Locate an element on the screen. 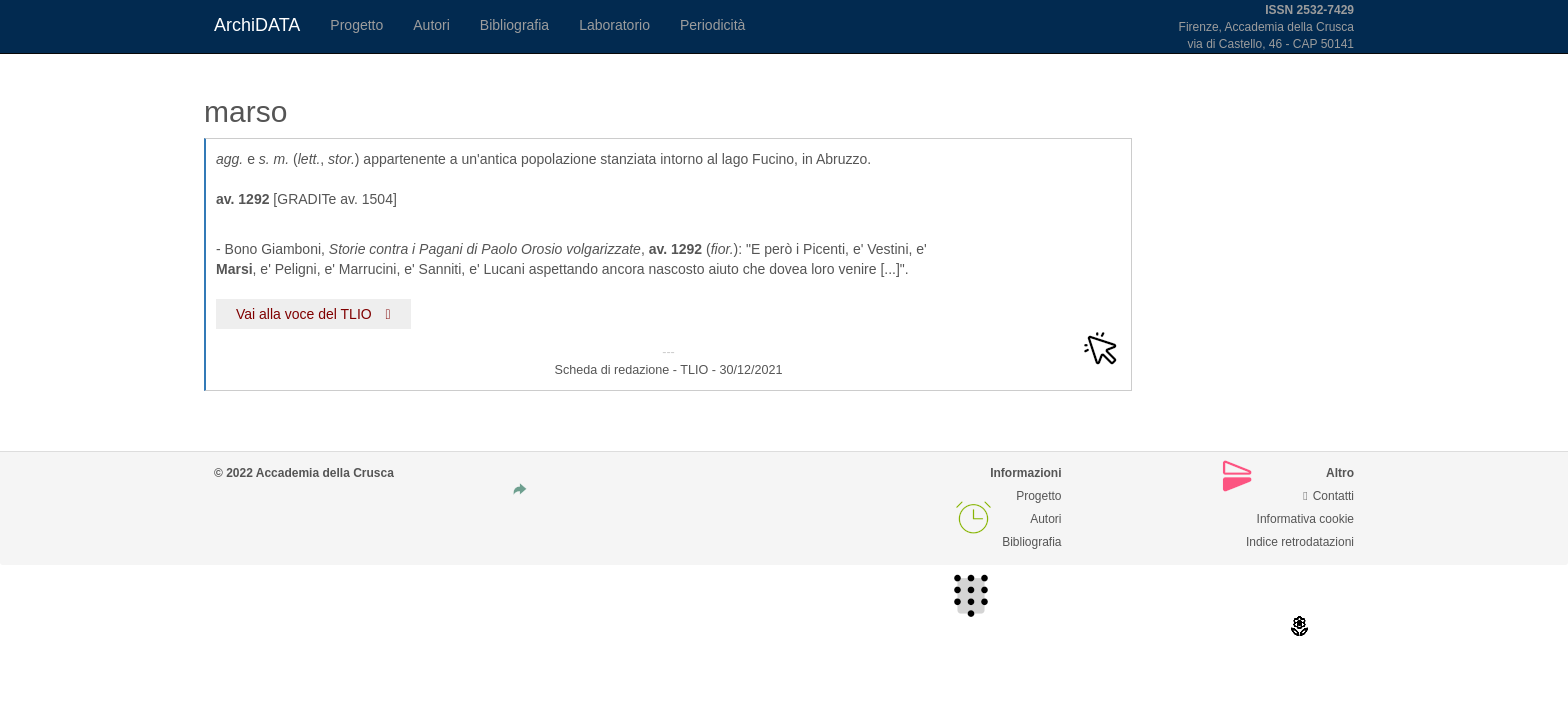 The image size is (1568, 720). open numeric keypad for input is located at coordinates (971, 595).